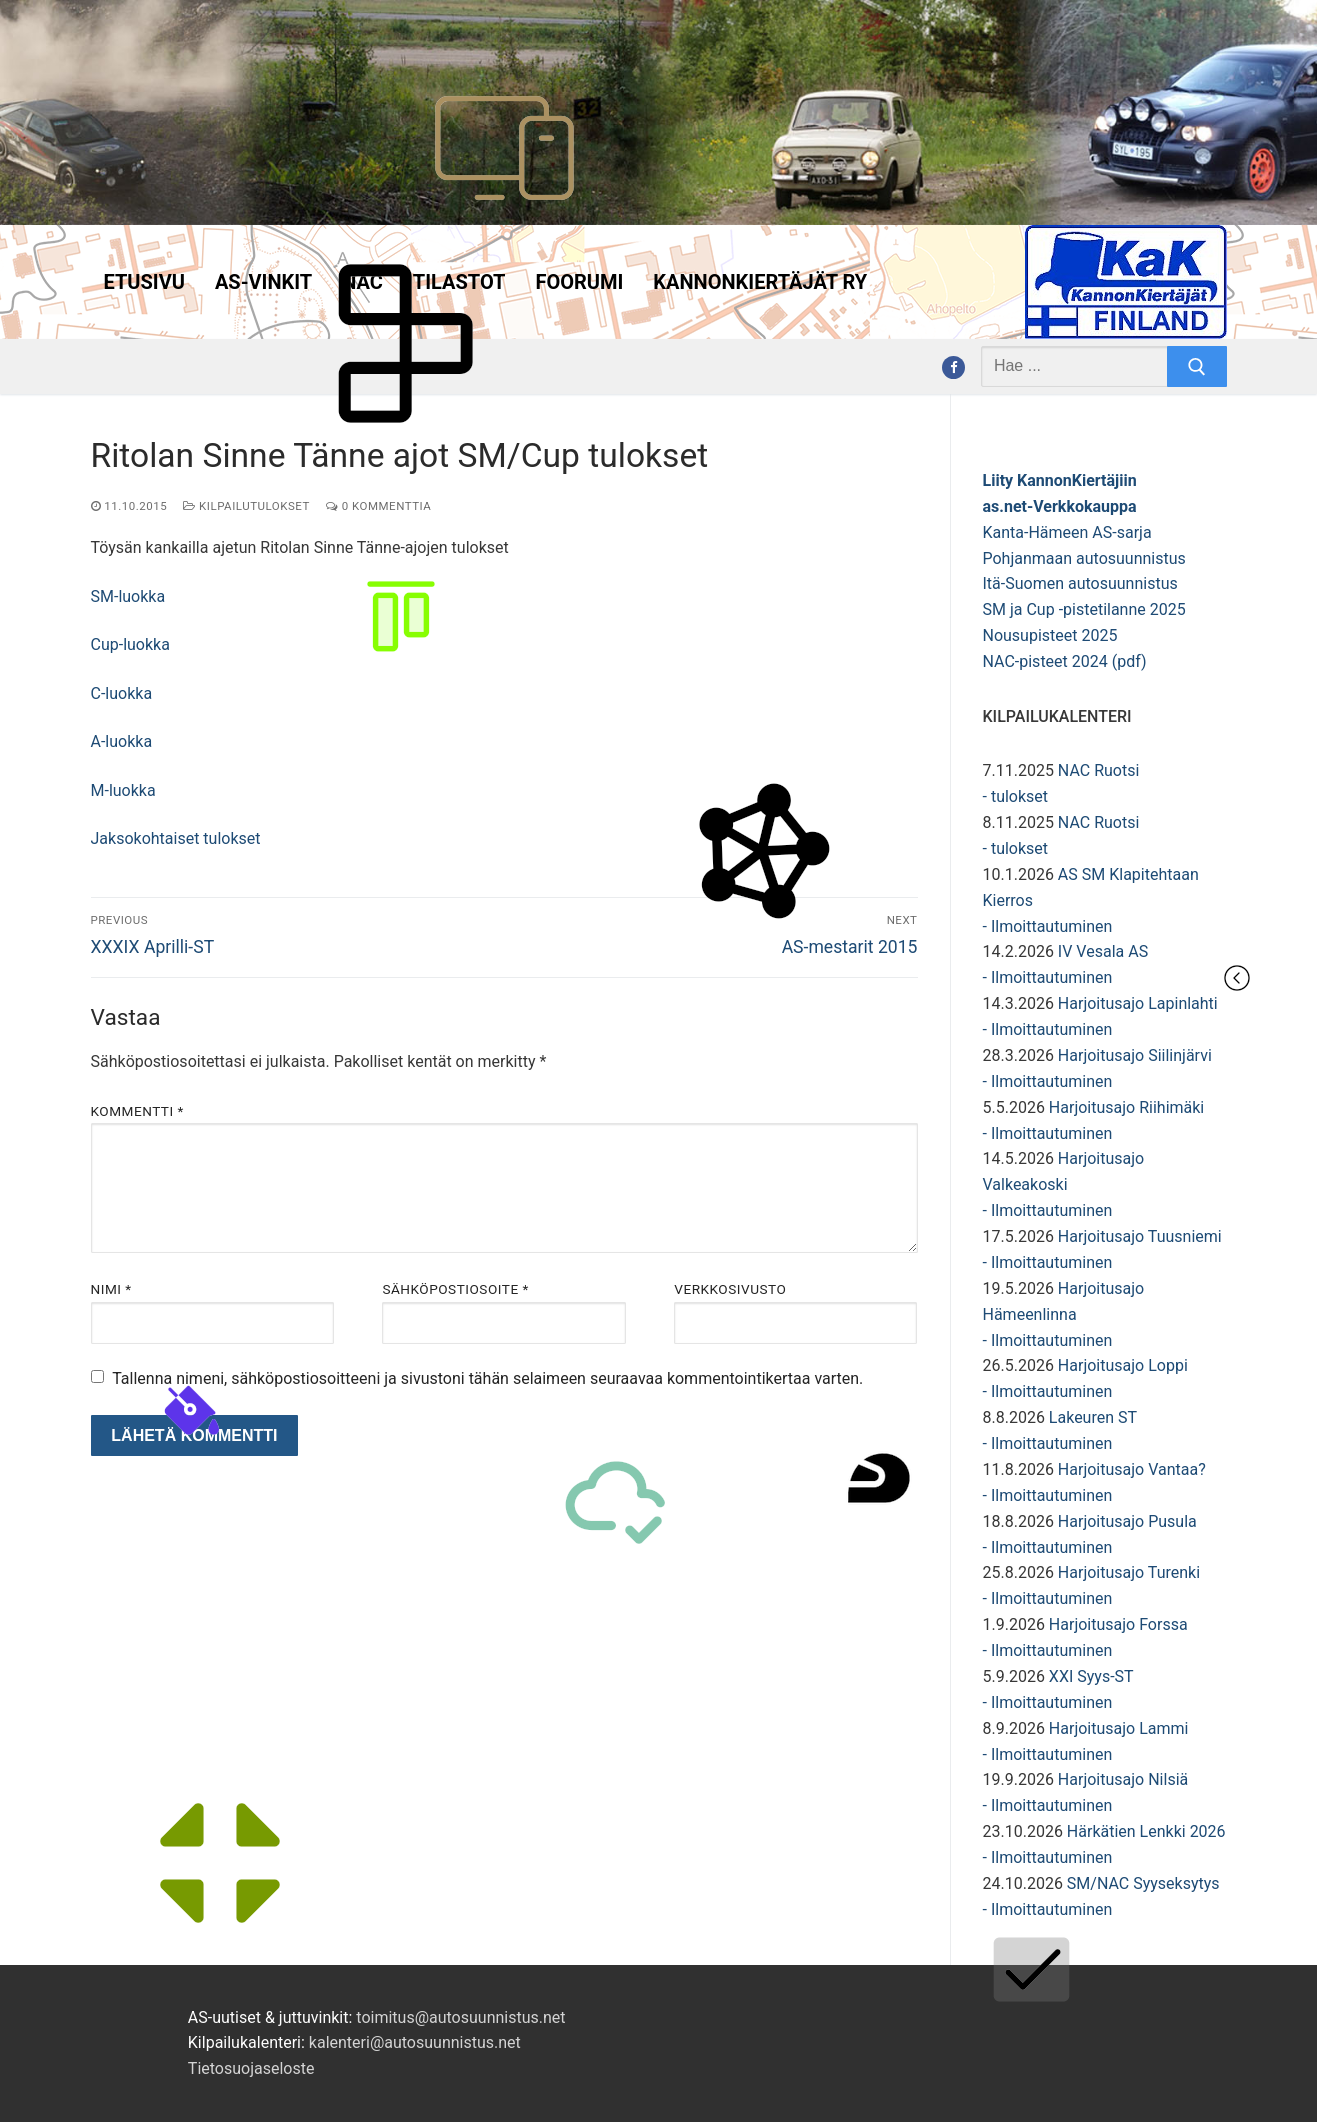 The width and height of the screenshot is (1317, 2122). Describe the element at coordinates (1031, 1969) in the screenshot. I see `confirm or submit an action` at that location.